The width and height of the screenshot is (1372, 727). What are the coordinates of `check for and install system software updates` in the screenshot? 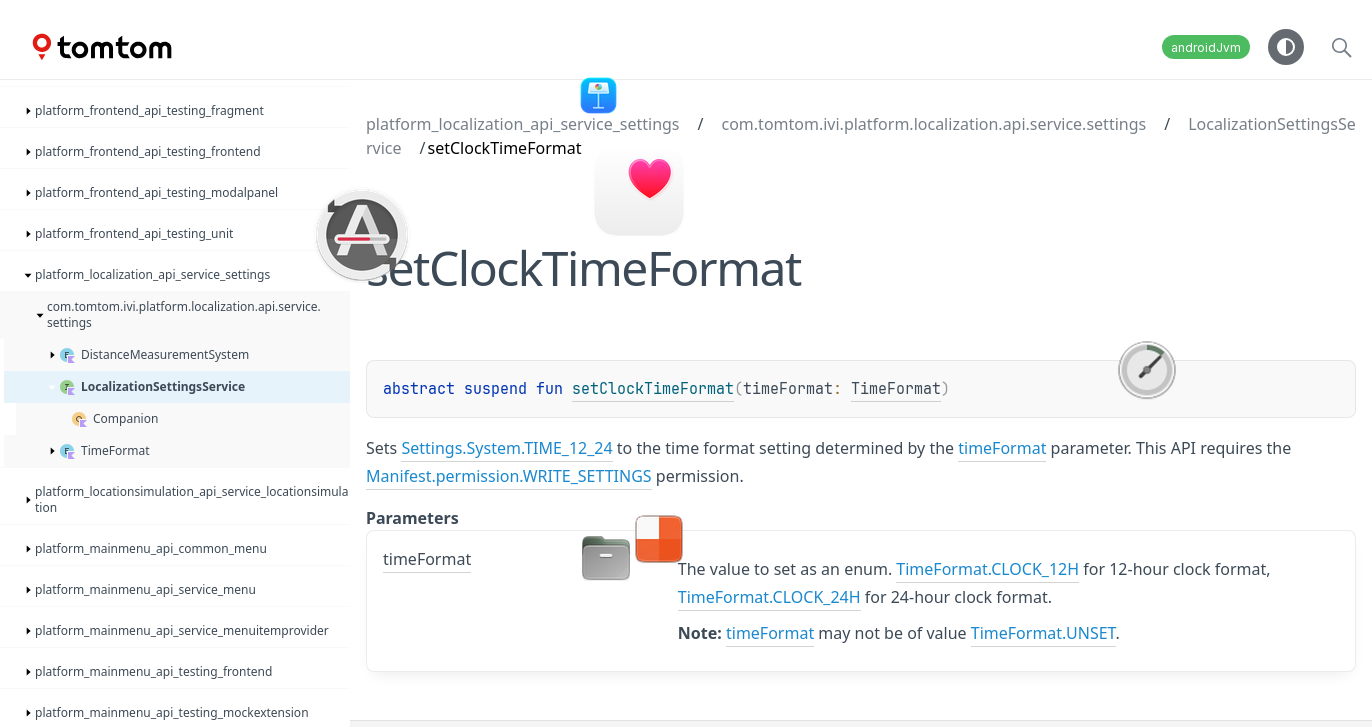 It's located at (362, 235).